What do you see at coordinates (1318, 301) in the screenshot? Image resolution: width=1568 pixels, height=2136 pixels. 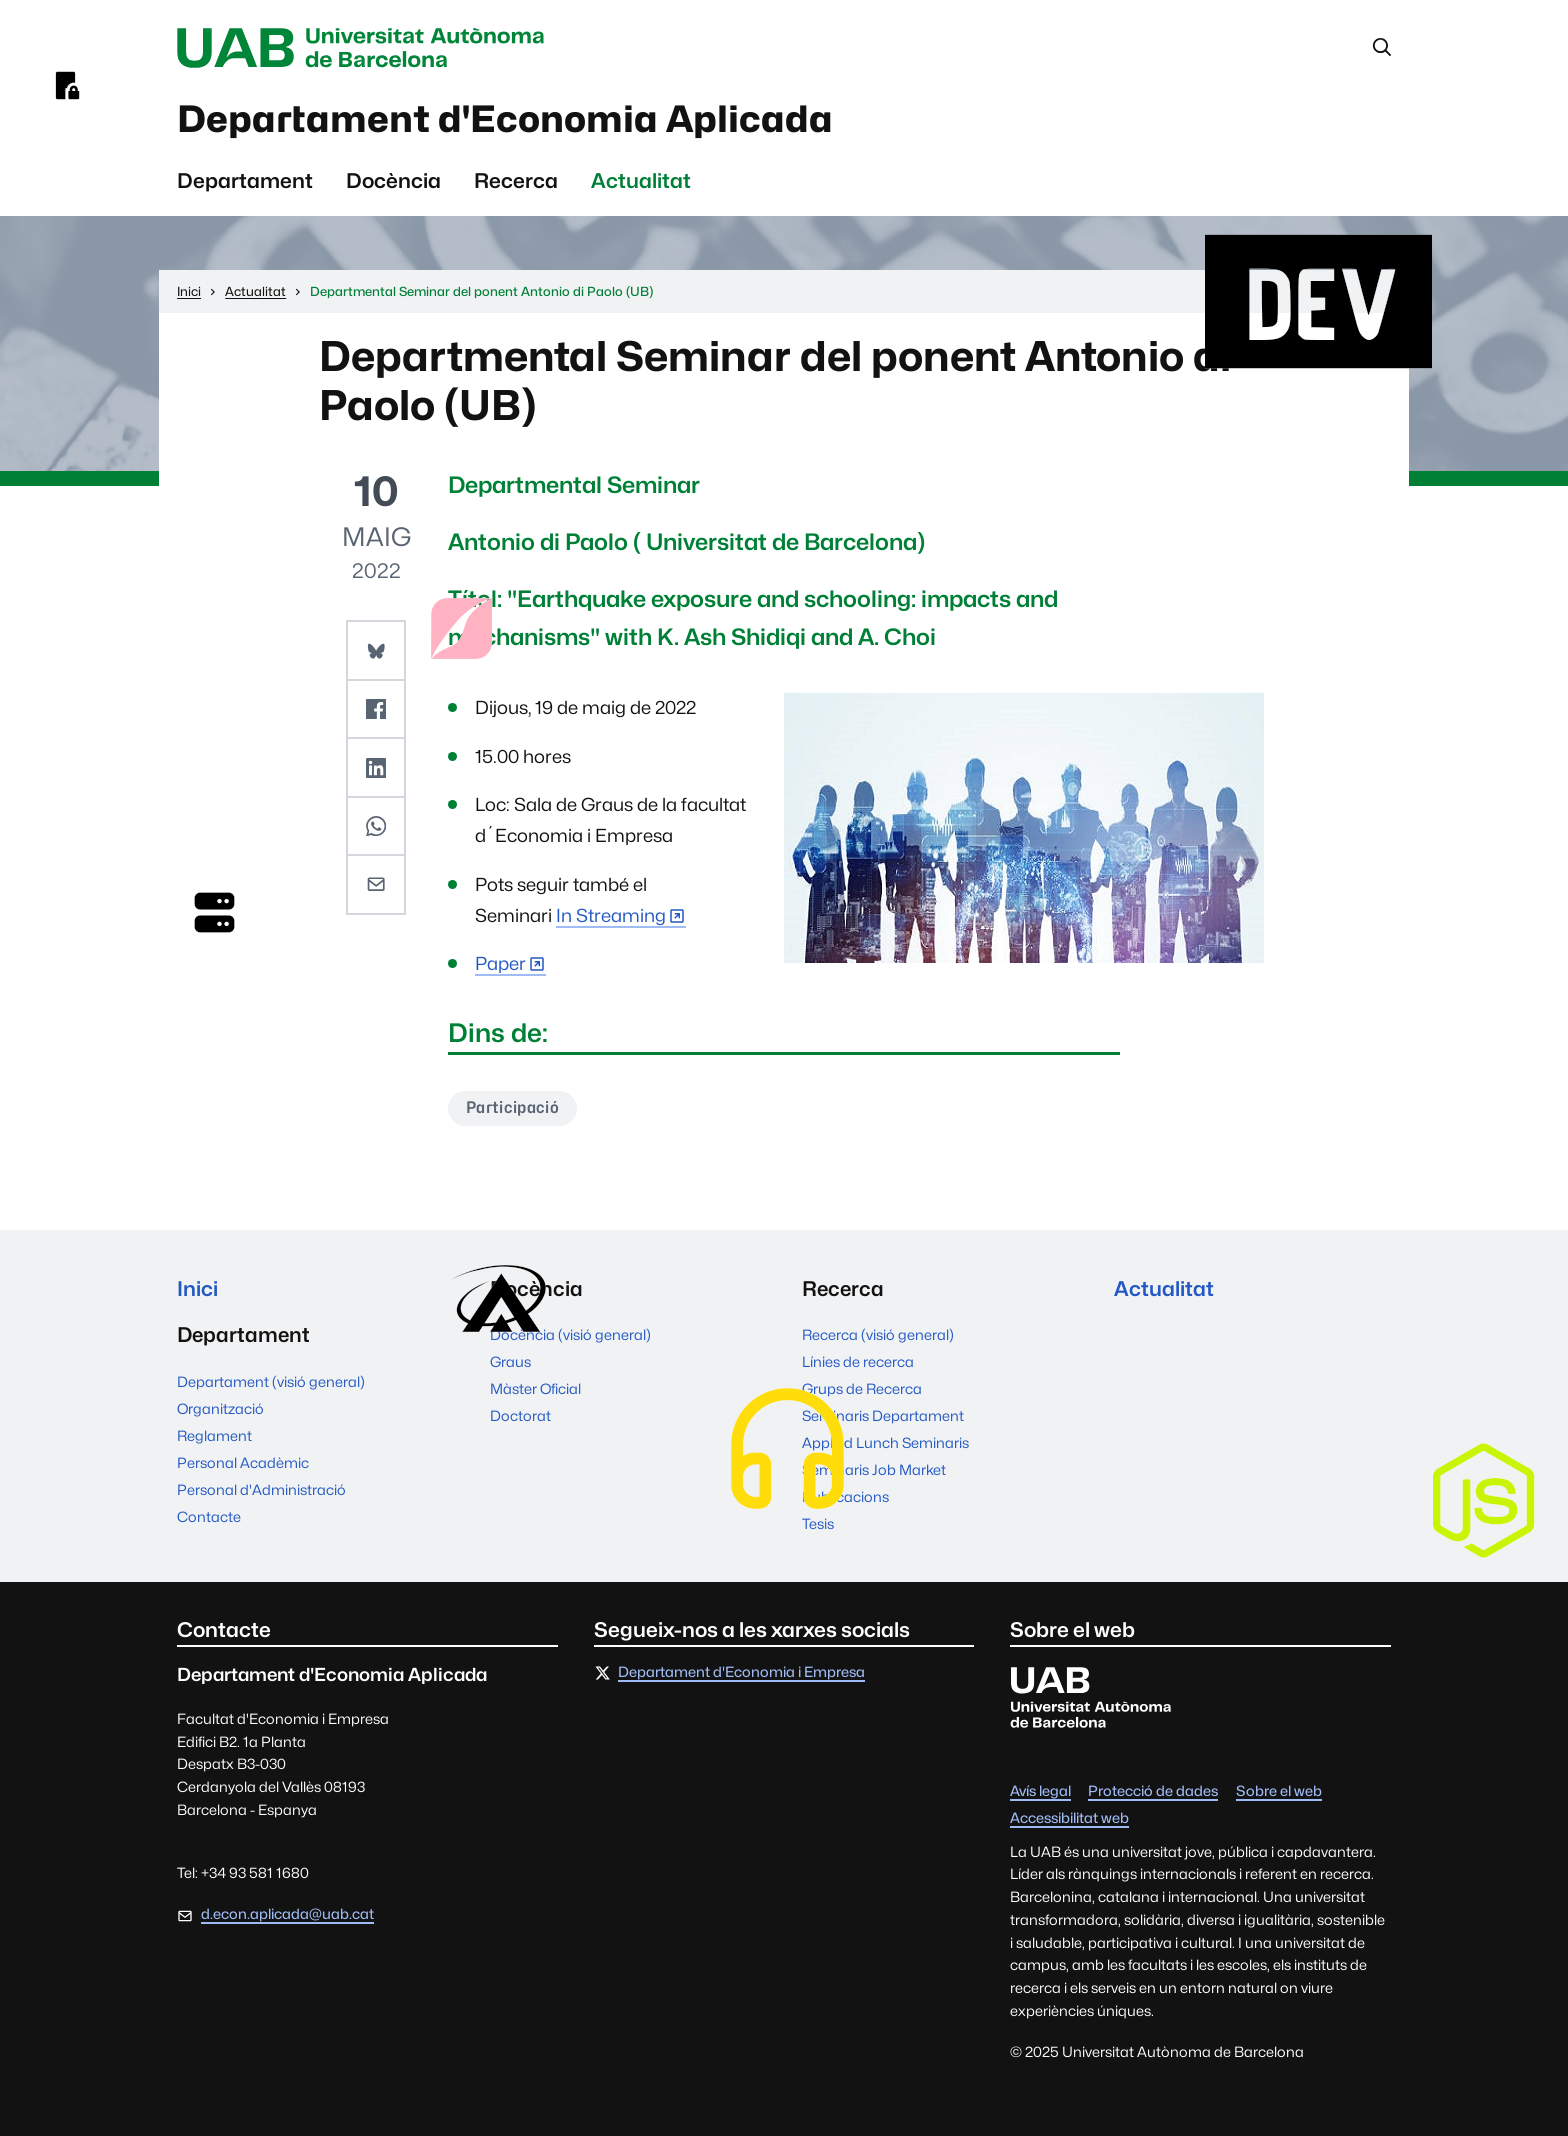 I see `visit the DEV Community platform` at bounding box center [1318, 301].